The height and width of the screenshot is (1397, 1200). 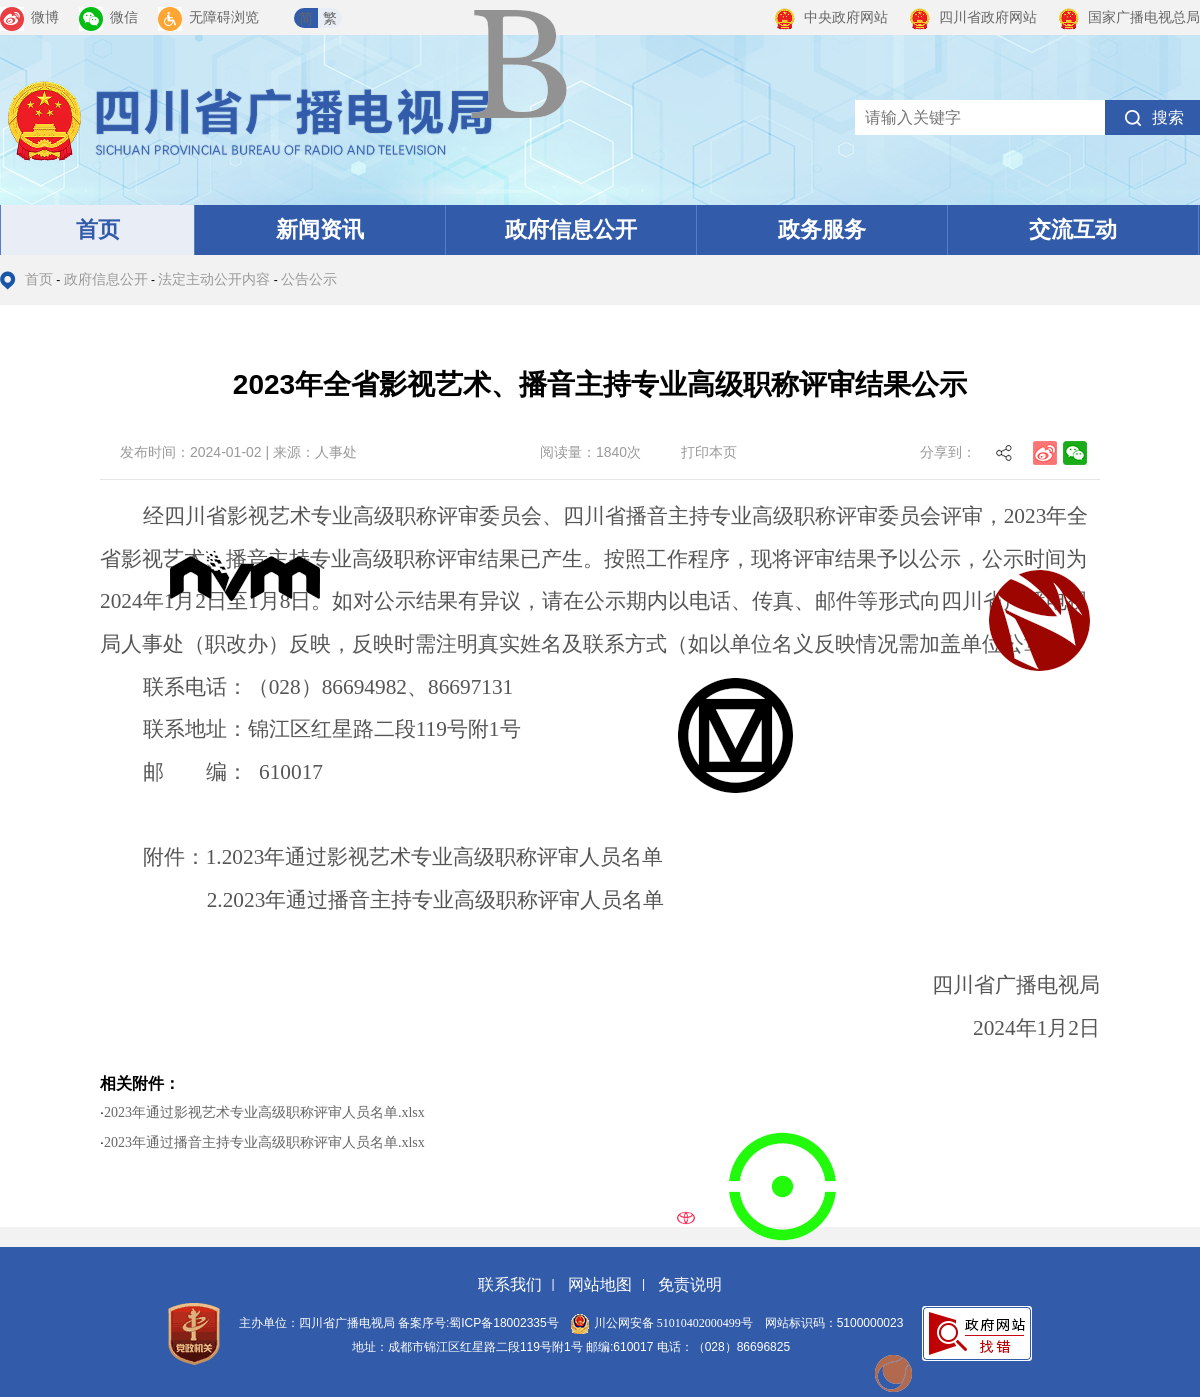 What do you see at coordinates (782, 1186) in the screenshot?
I see `gradienter app logo` at bounding box center [782, 1186].